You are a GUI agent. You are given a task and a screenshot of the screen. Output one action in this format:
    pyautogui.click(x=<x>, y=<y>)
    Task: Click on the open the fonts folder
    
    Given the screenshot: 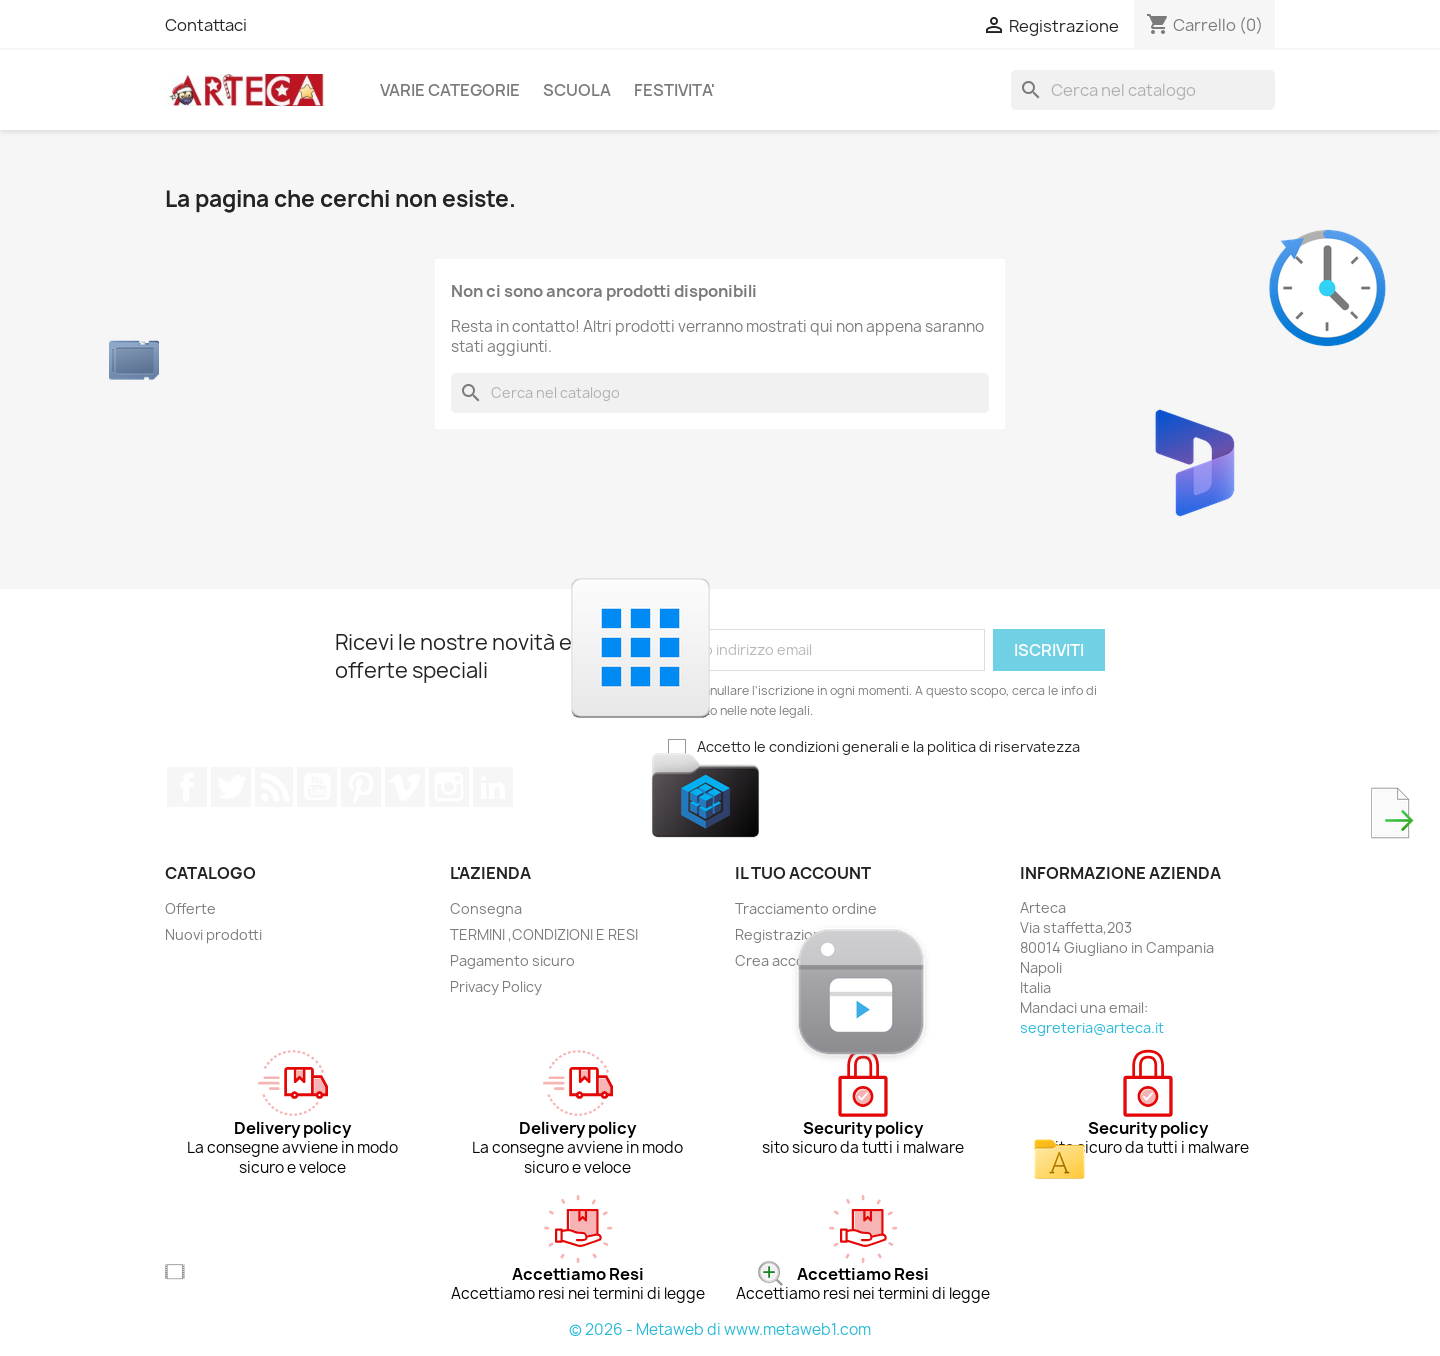 What is the action you would take?
    pyautogui.click(x=1059, y=1160)
    